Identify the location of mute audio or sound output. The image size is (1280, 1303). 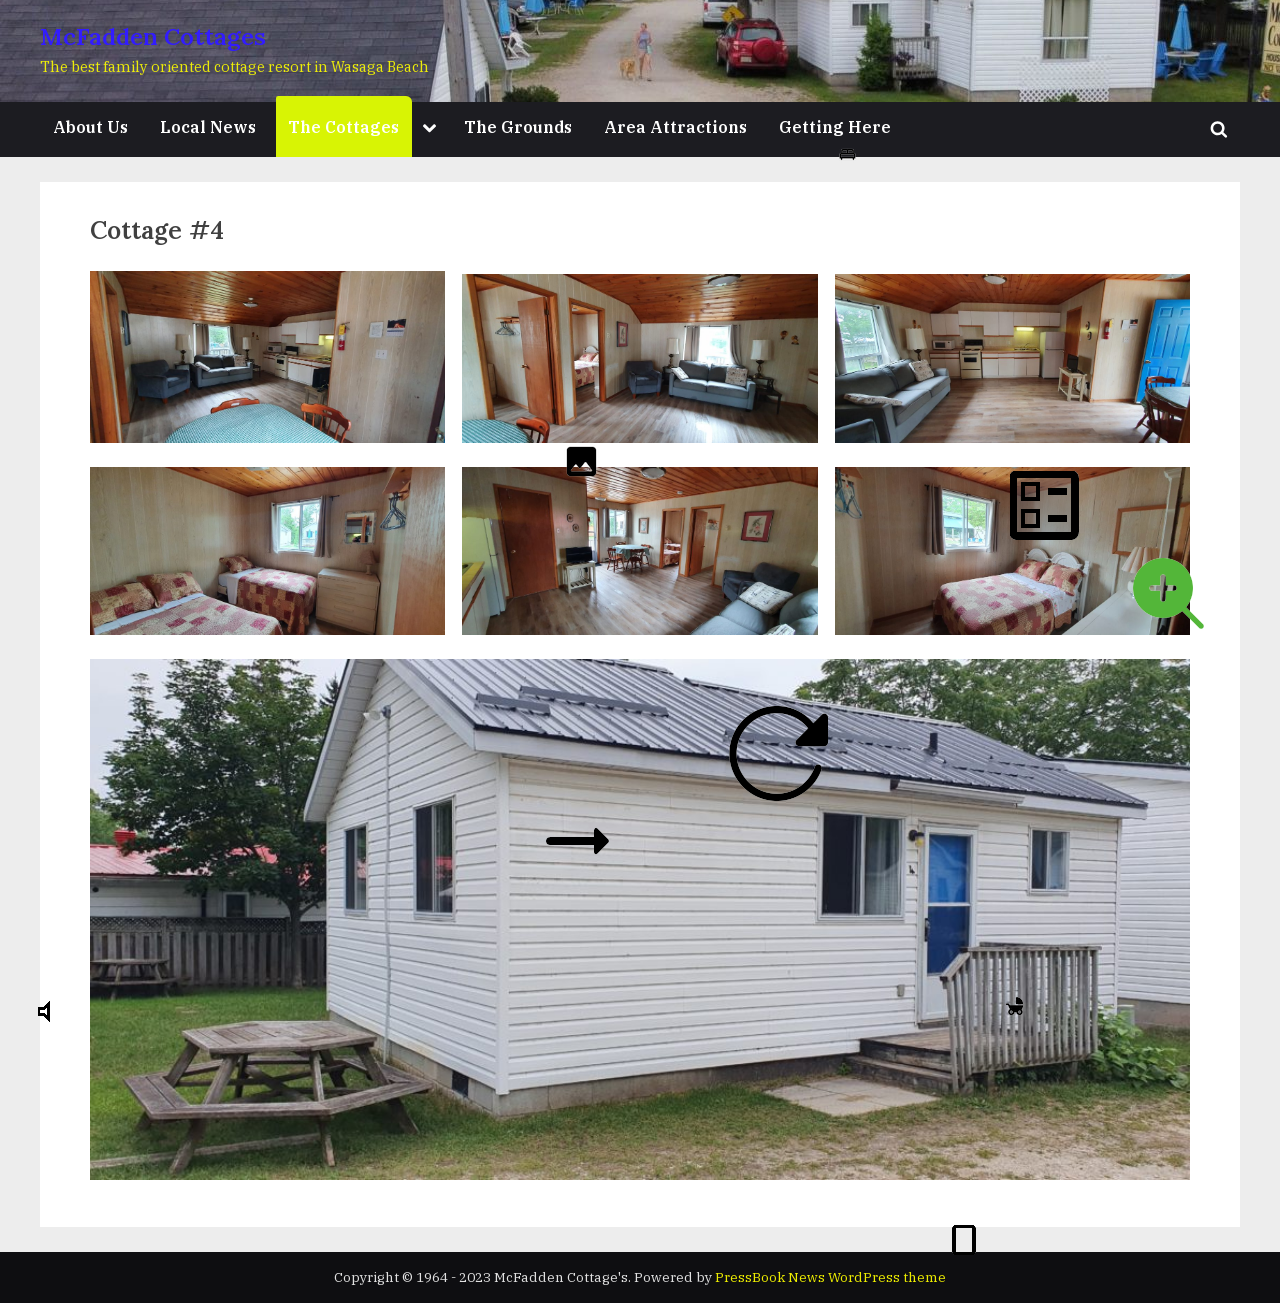
(44, 1011).